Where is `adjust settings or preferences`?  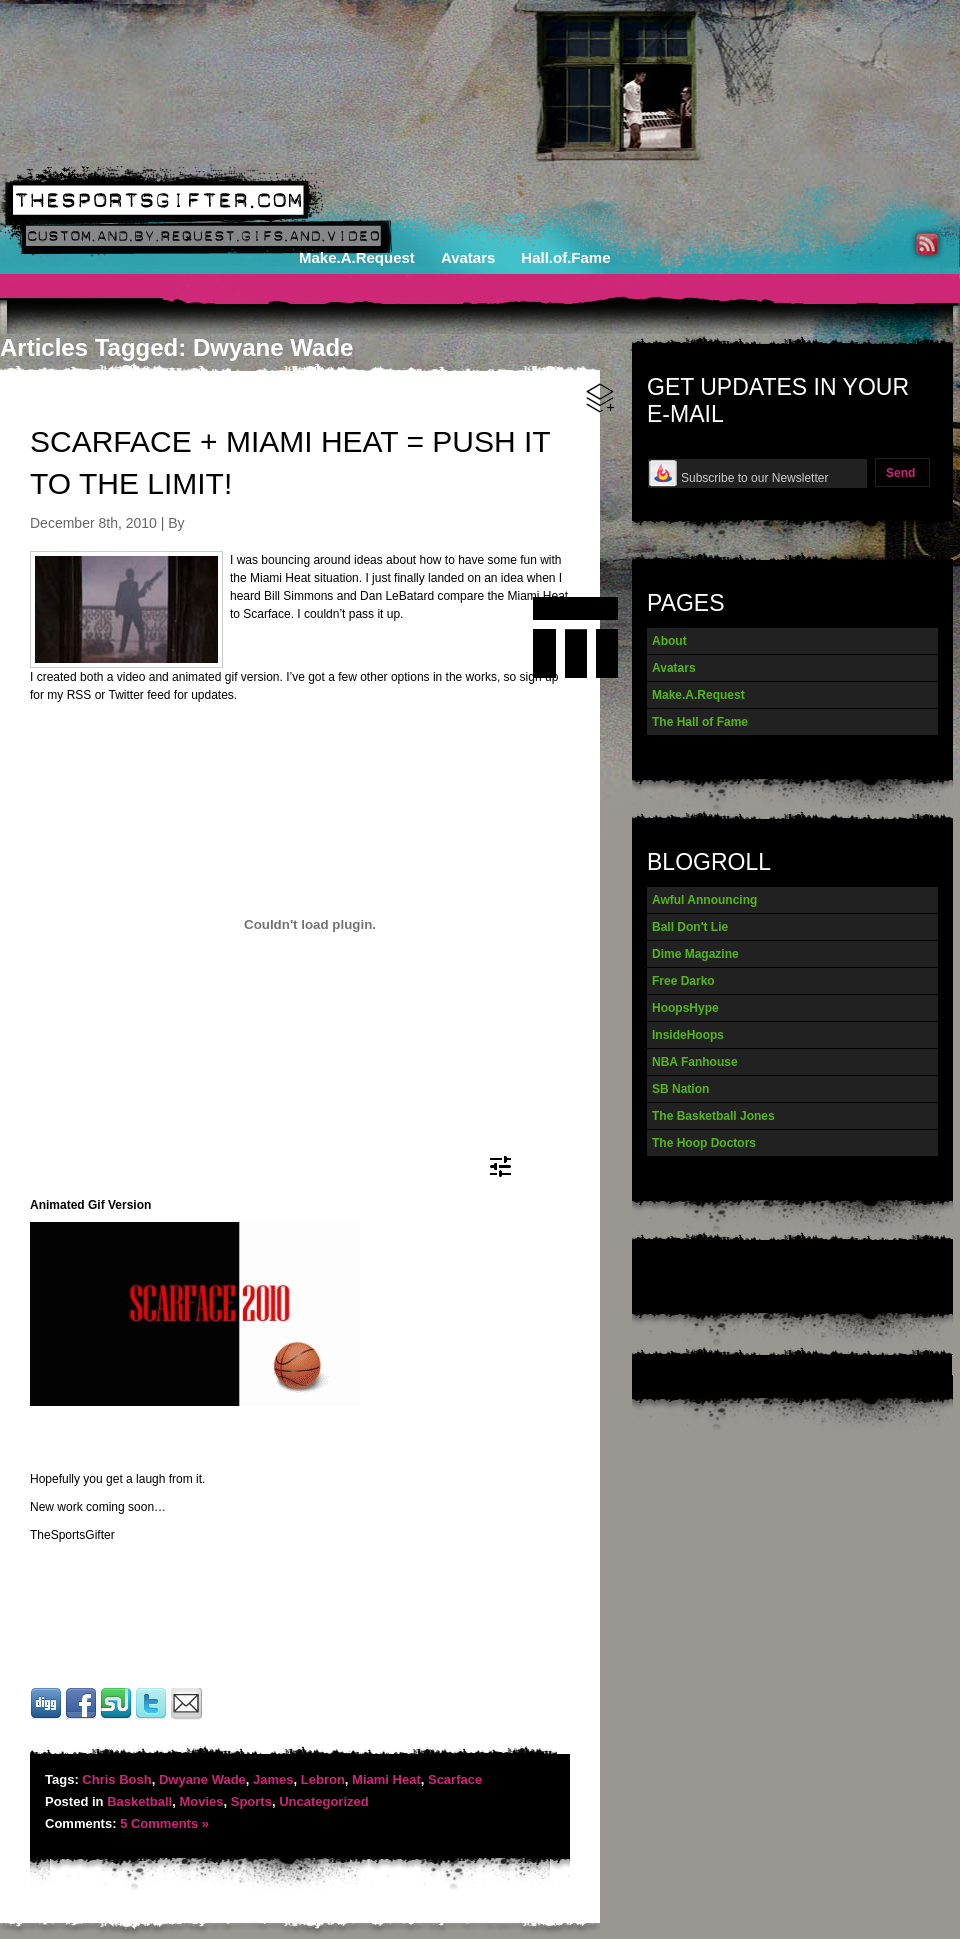 adjust settings or preferences is located at coordinates (500, 1166).